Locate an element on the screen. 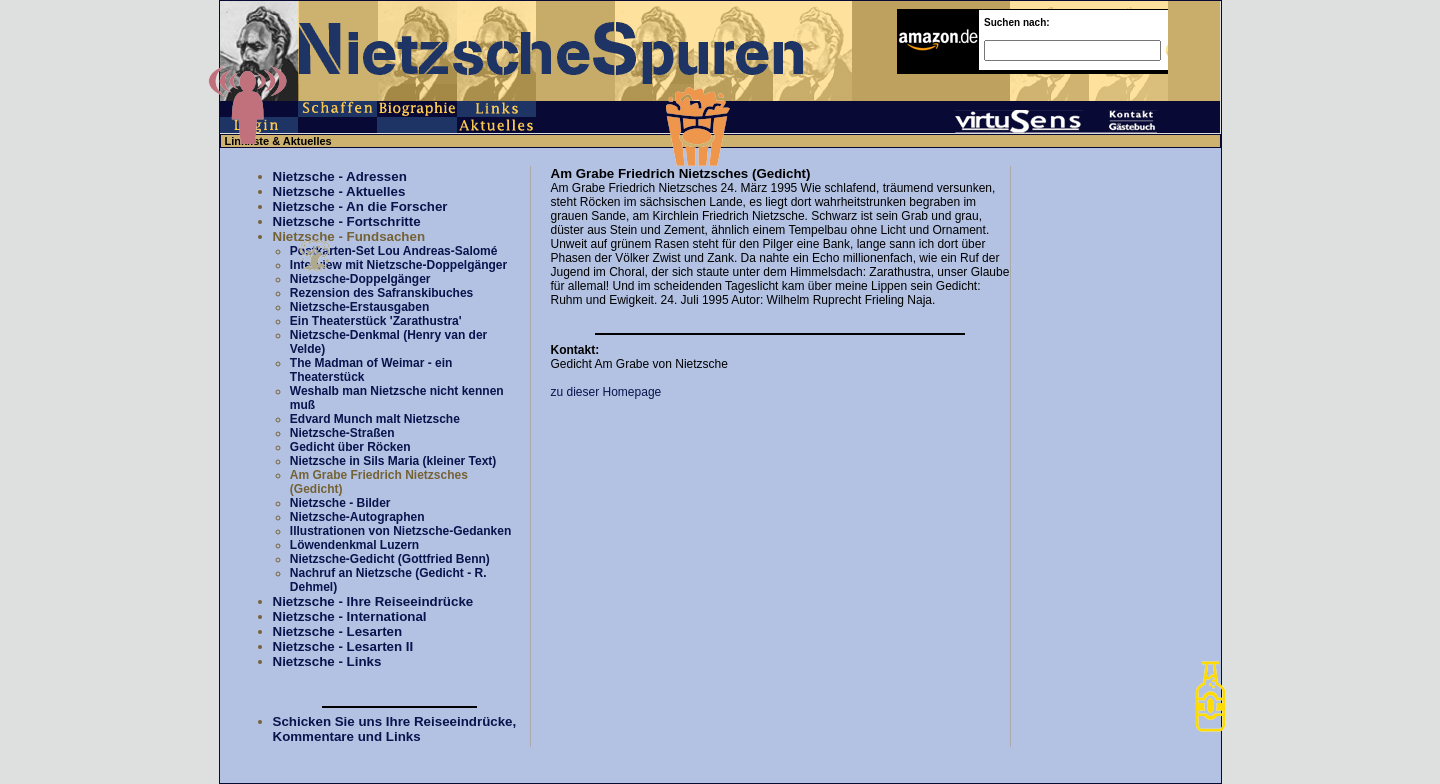 The image size is (1440, 784). browse beer or beverage options is located at coordinates (1210, 696).